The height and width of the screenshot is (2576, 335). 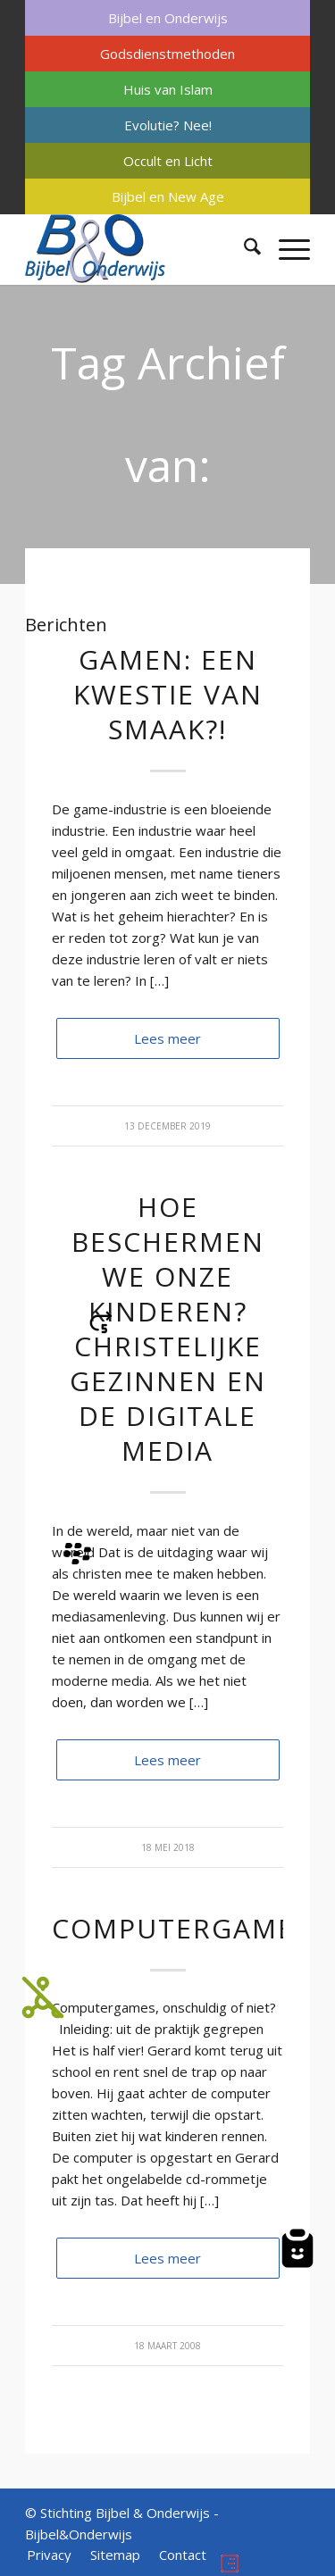 What do you see at coordinates (101, 1322) in the screenshot?
I see `skip forward 5 seconds` at bounding box center [101, 1322].